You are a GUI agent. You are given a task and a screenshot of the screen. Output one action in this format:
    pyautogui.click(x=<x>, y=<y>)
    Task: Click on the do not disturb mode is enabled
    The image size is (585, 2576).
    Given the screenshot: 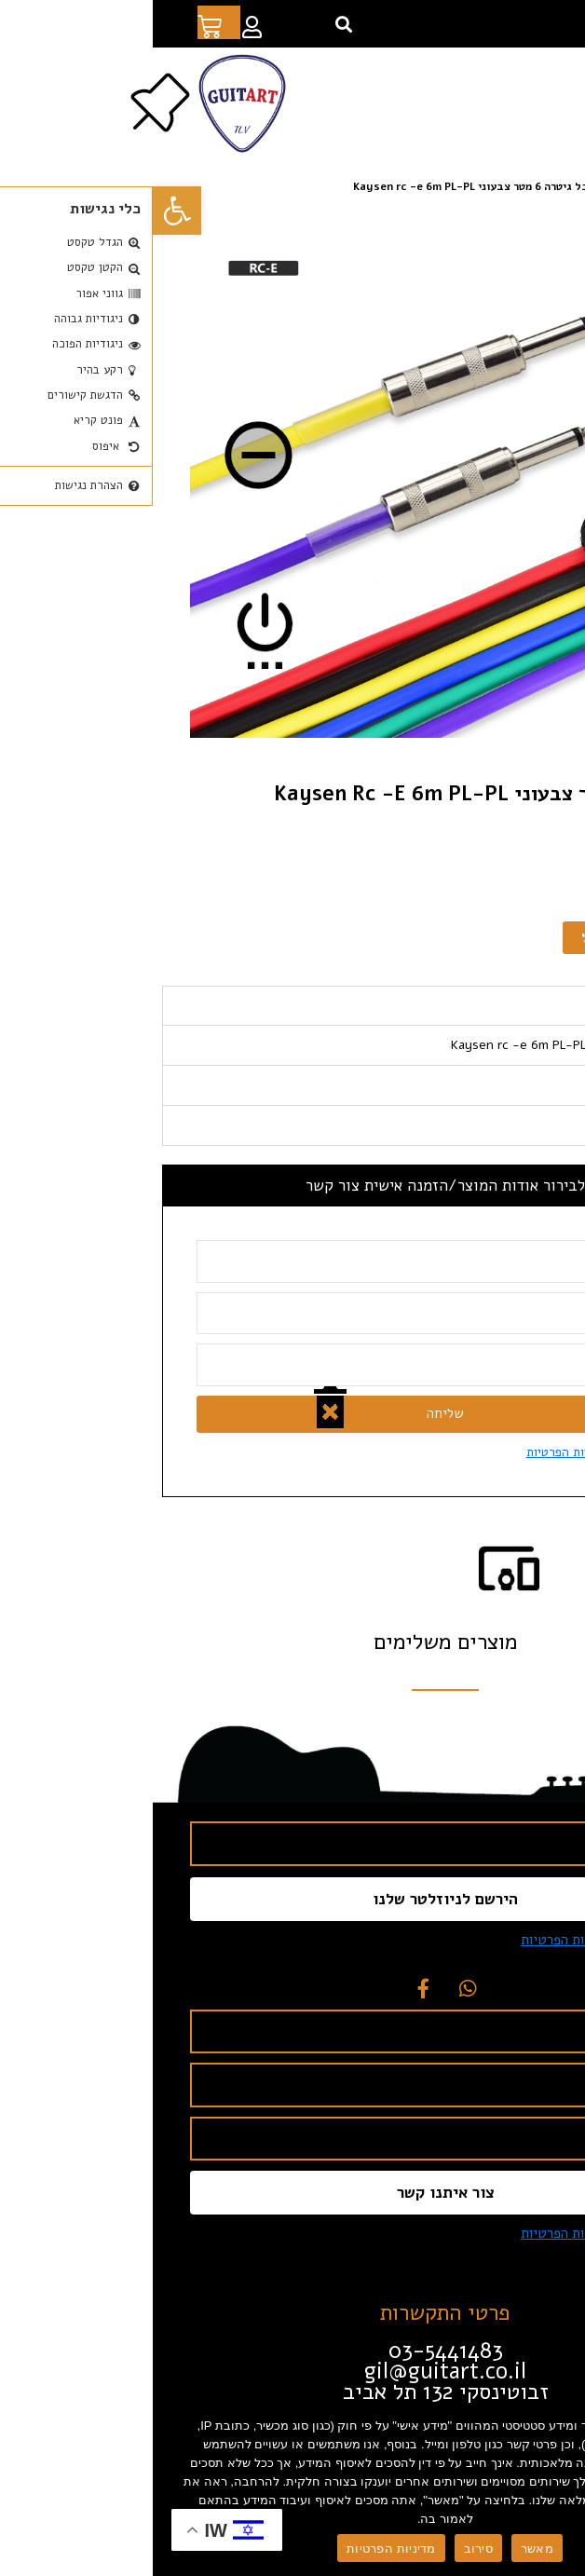 What is the action you would take?
    pyautogui.click(x=258, y=455)
    